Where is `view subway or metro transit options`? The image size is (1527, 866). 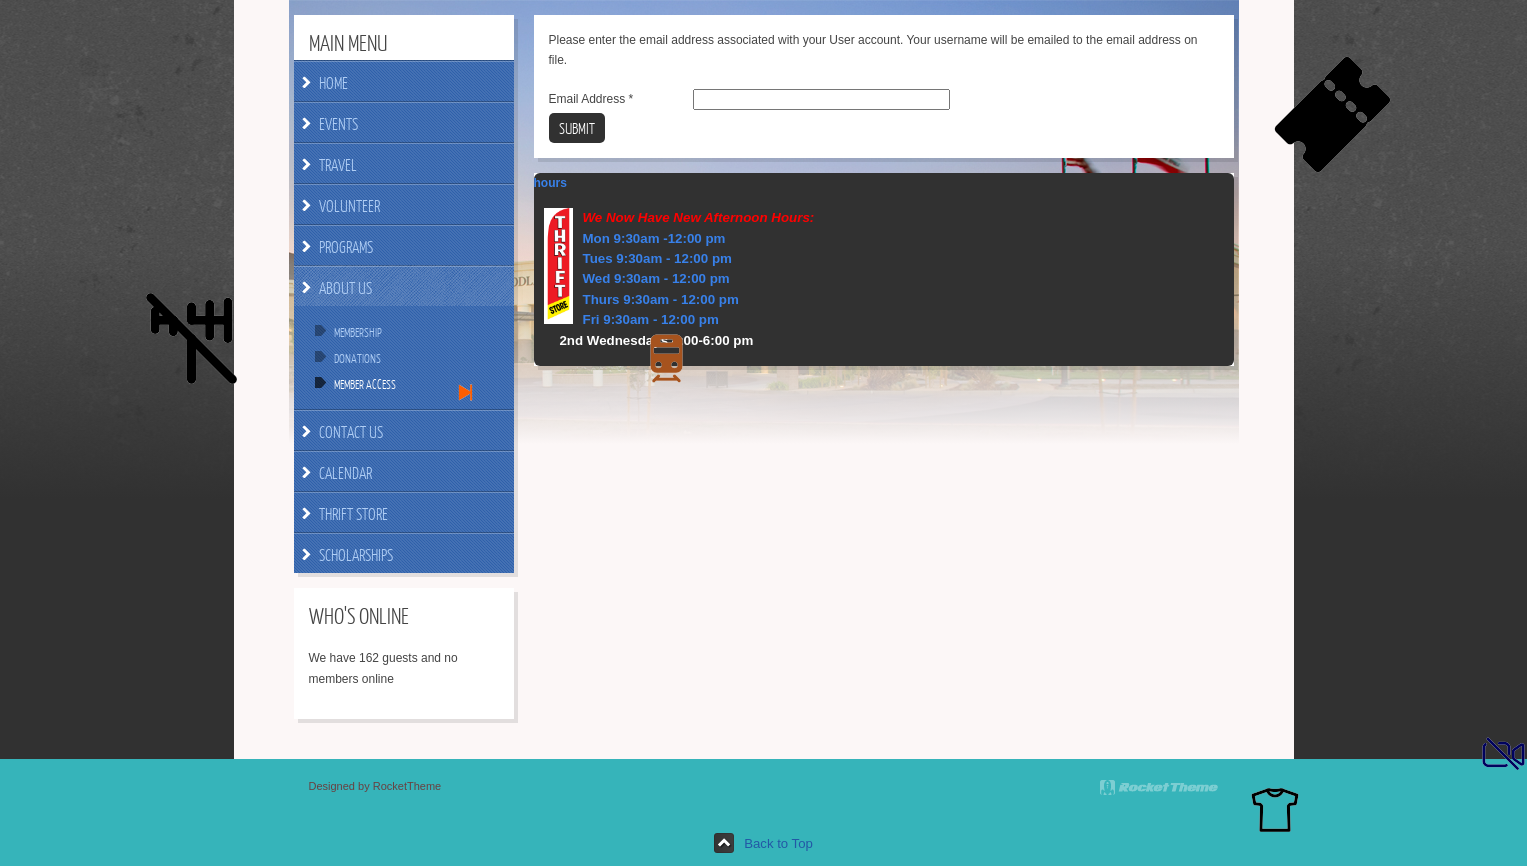 view subway or metro transit options is located at coordinates (666, 358).